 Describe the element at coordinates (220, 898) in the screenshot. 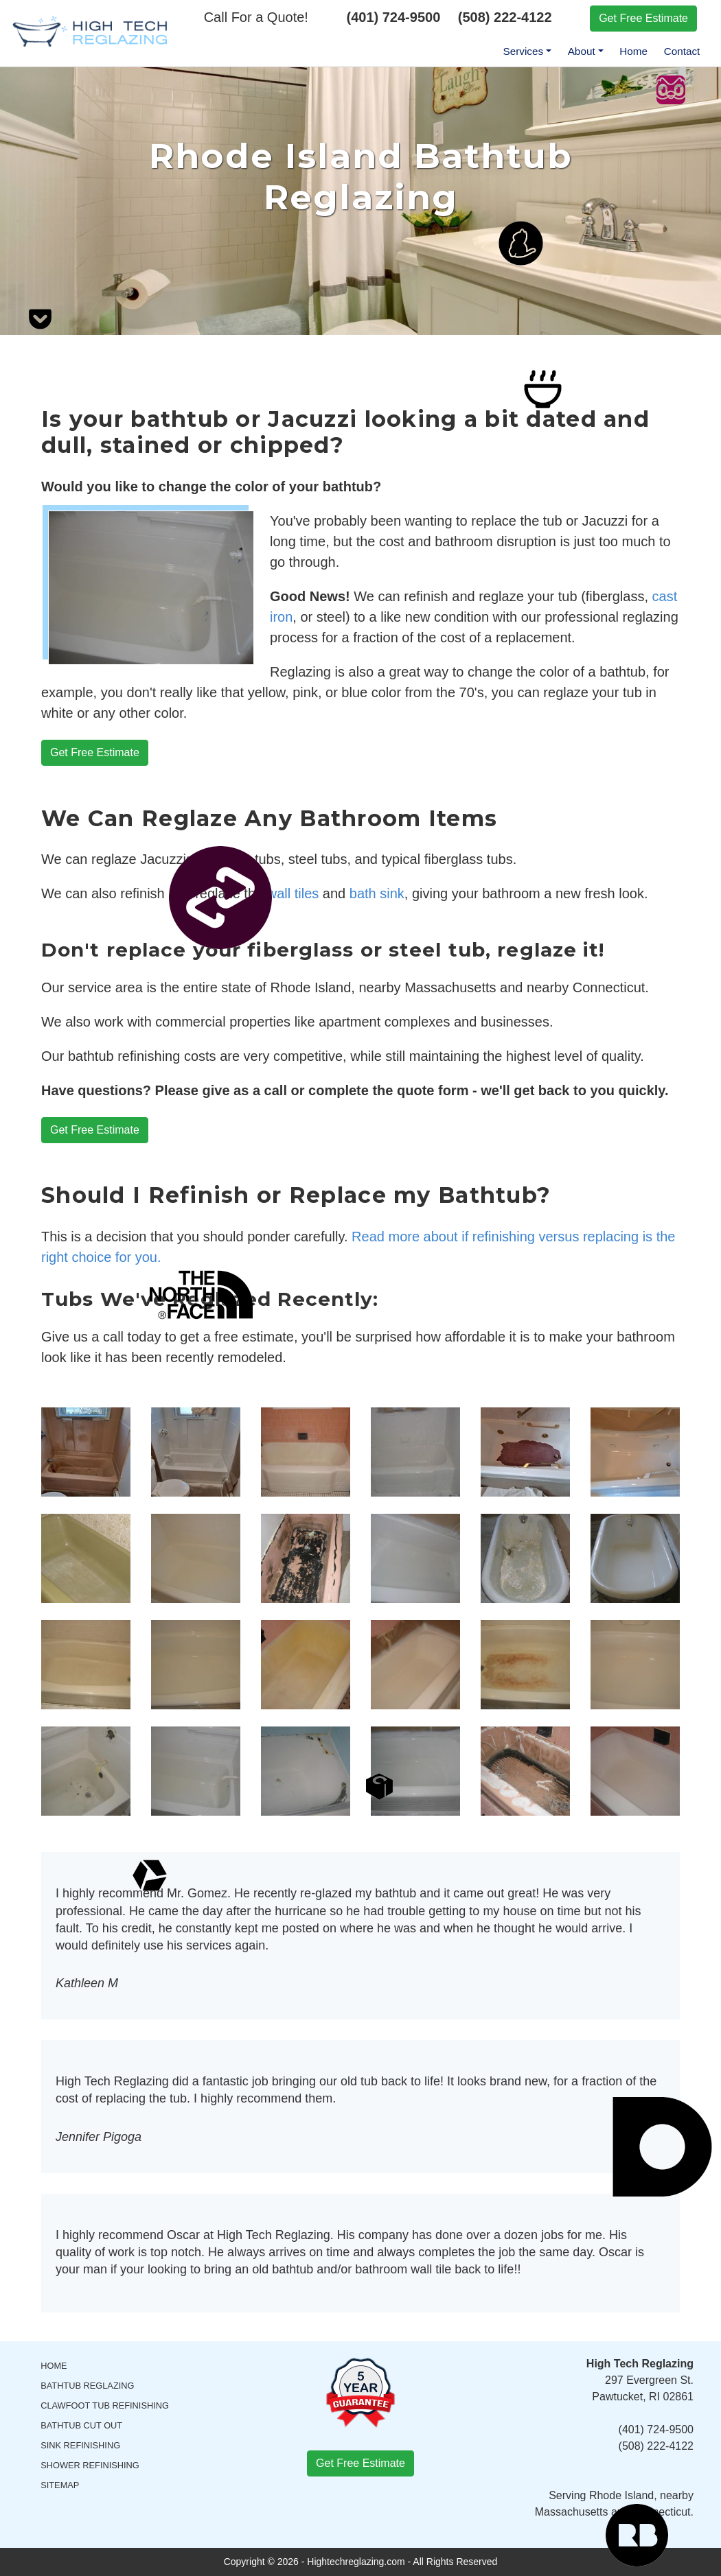

I see `pay with afterpay at checkout` at that location.